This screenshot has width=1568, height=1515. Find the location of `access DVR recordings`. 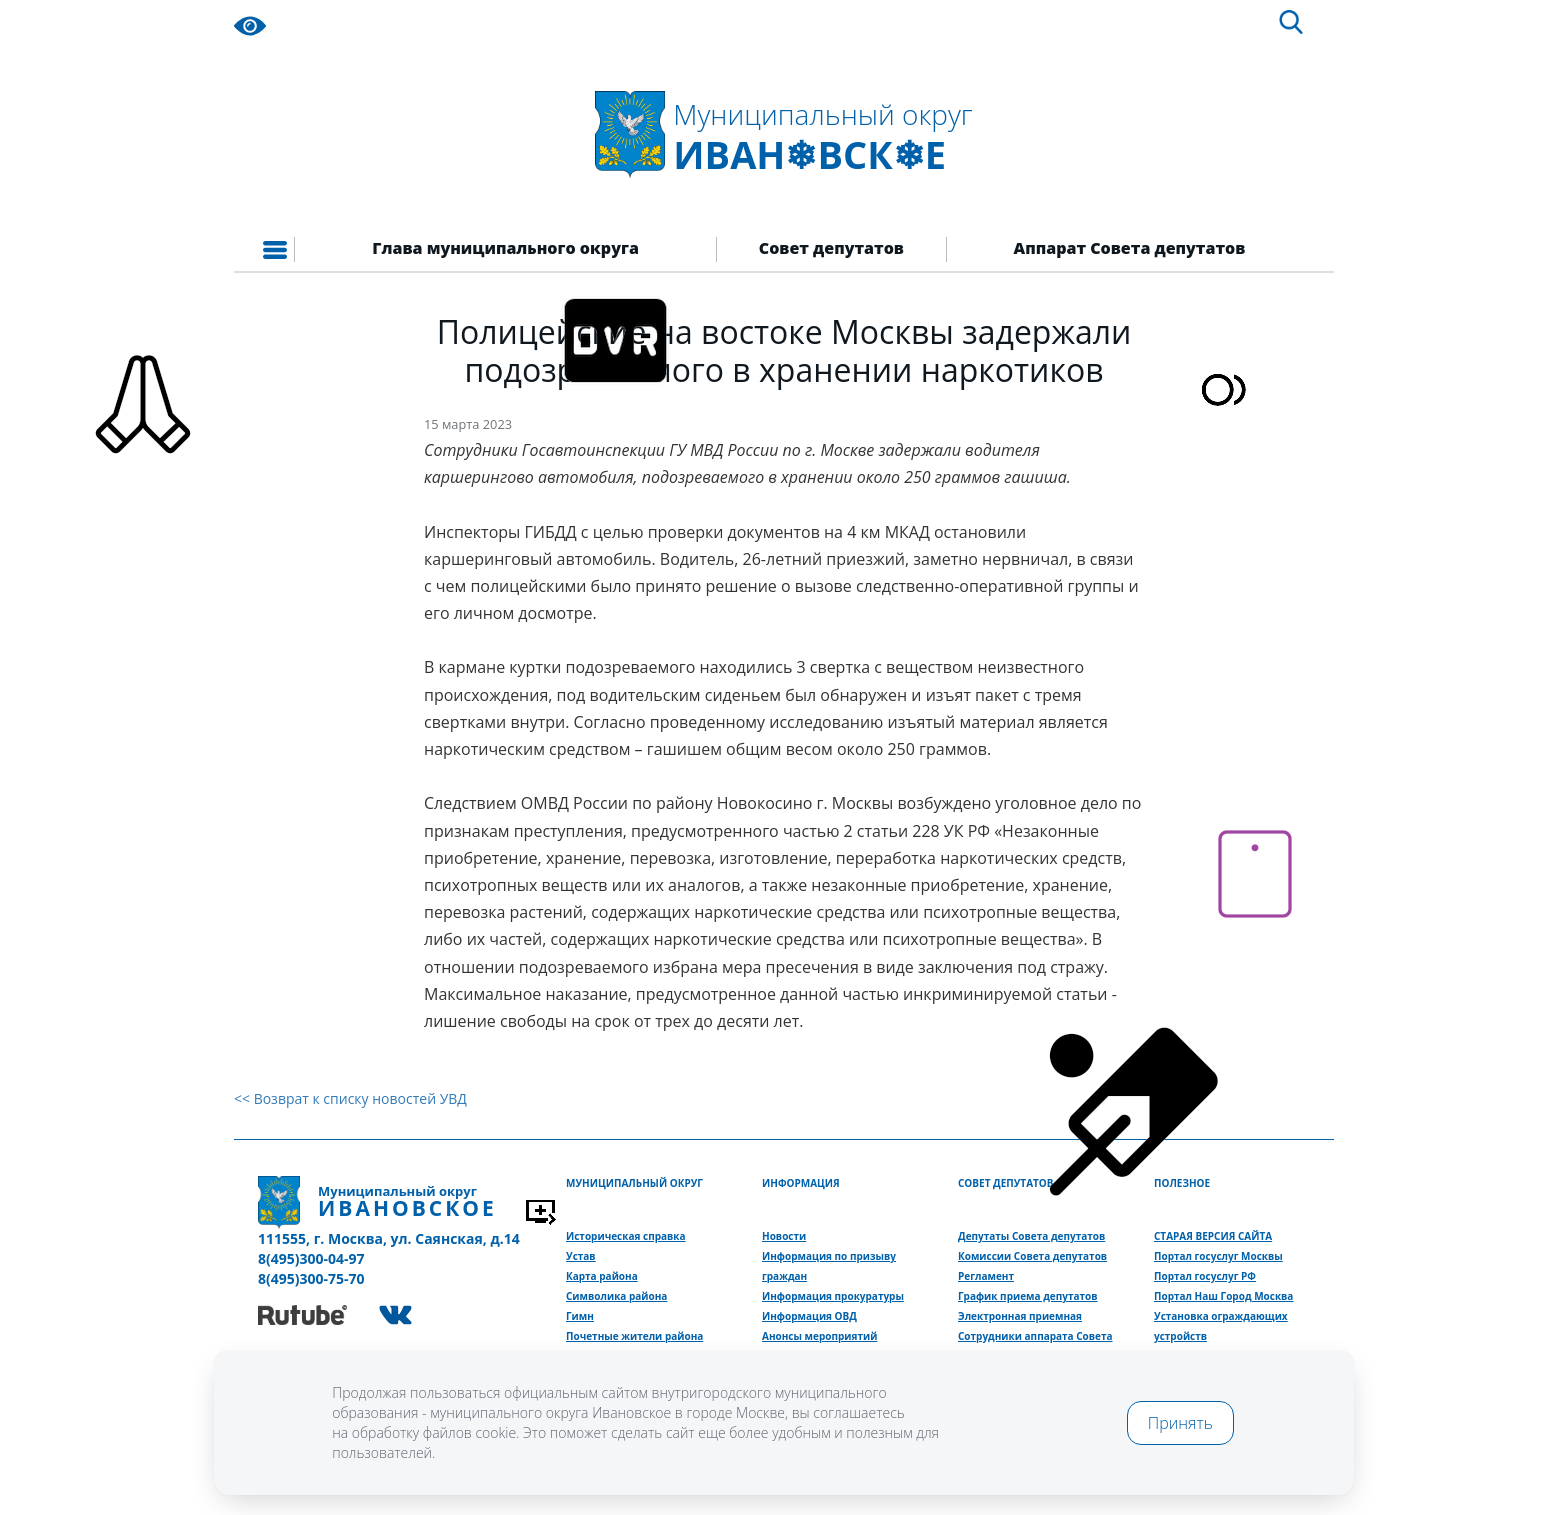

access DVR recordings is located at coordinates (615, 340).